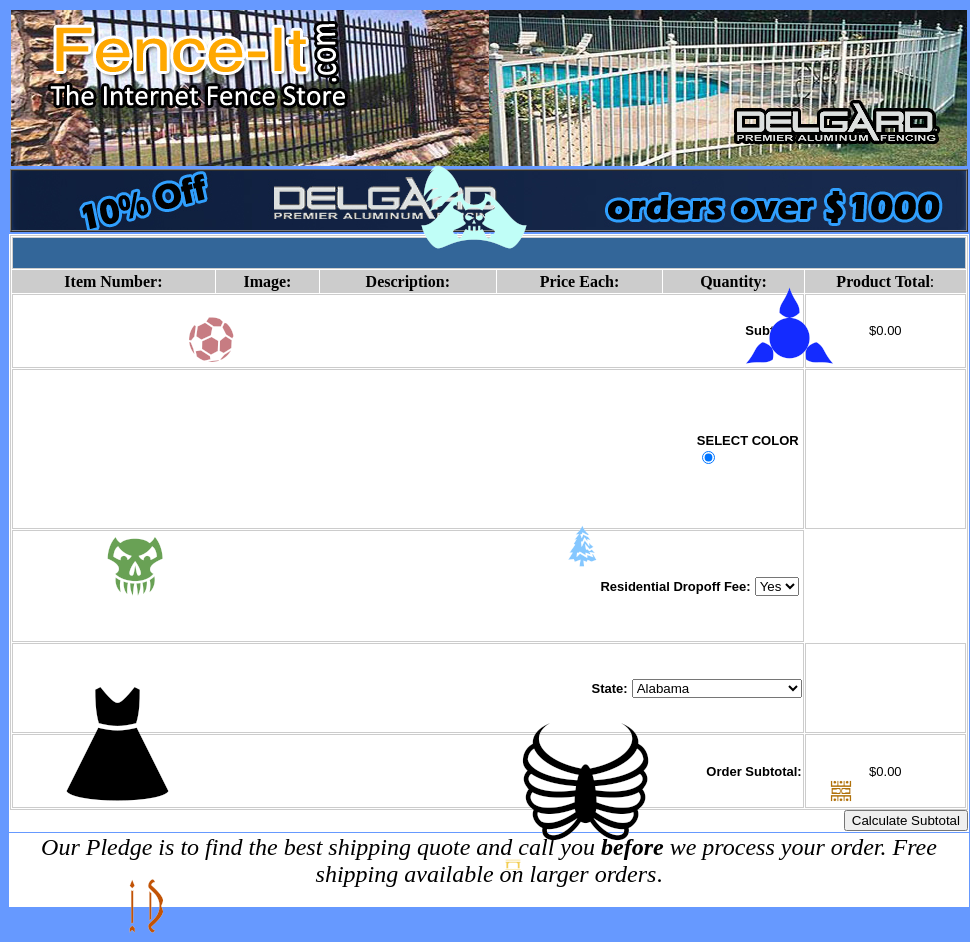 This screenshot has width=970, height=942. I want to click on indicates a forest or nature area on a map, so click(583, 546).